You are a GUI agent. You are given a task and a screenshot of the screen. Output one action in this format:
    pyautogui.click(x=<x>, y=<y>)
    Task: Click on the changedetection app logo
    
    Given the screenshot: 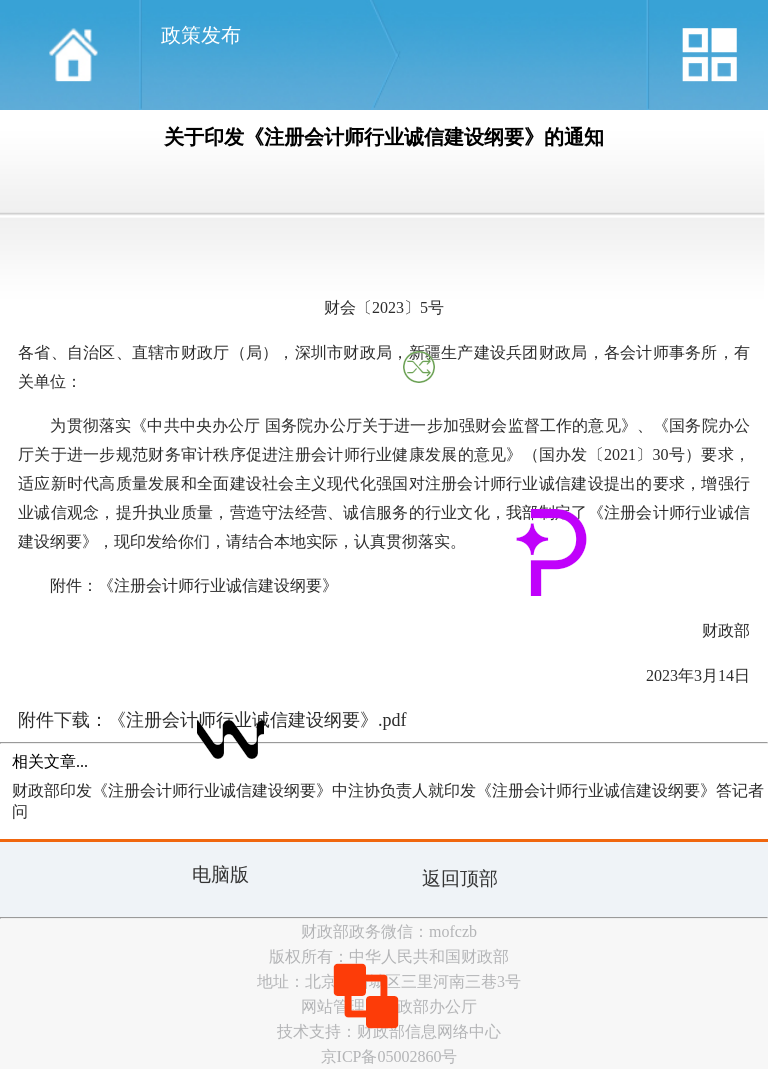 What is the action you would take?
    pyautogui.click(x=419, y=367)
    